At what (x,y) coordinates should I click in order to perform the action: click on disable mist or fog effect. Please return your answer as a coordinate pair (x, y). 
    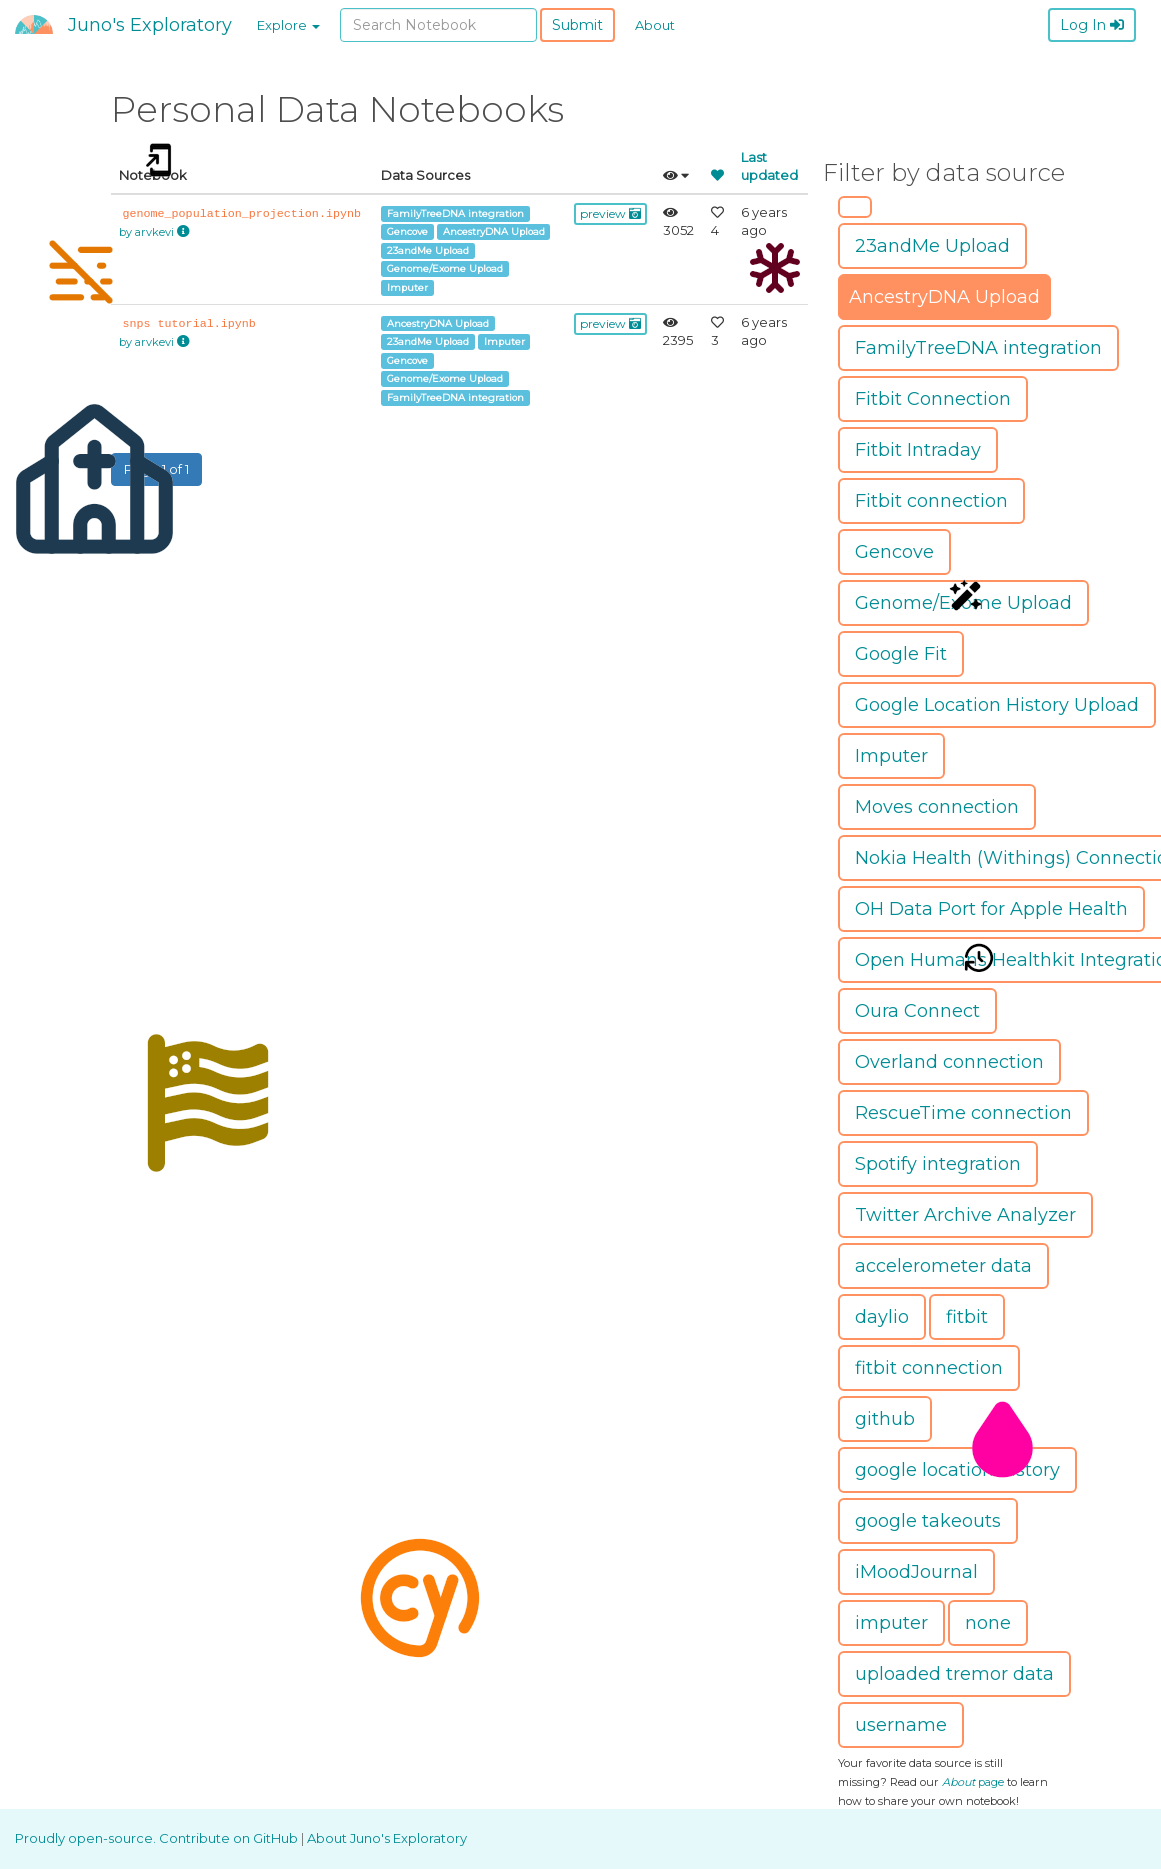
    Looking at the image, I should click on (81, 272).